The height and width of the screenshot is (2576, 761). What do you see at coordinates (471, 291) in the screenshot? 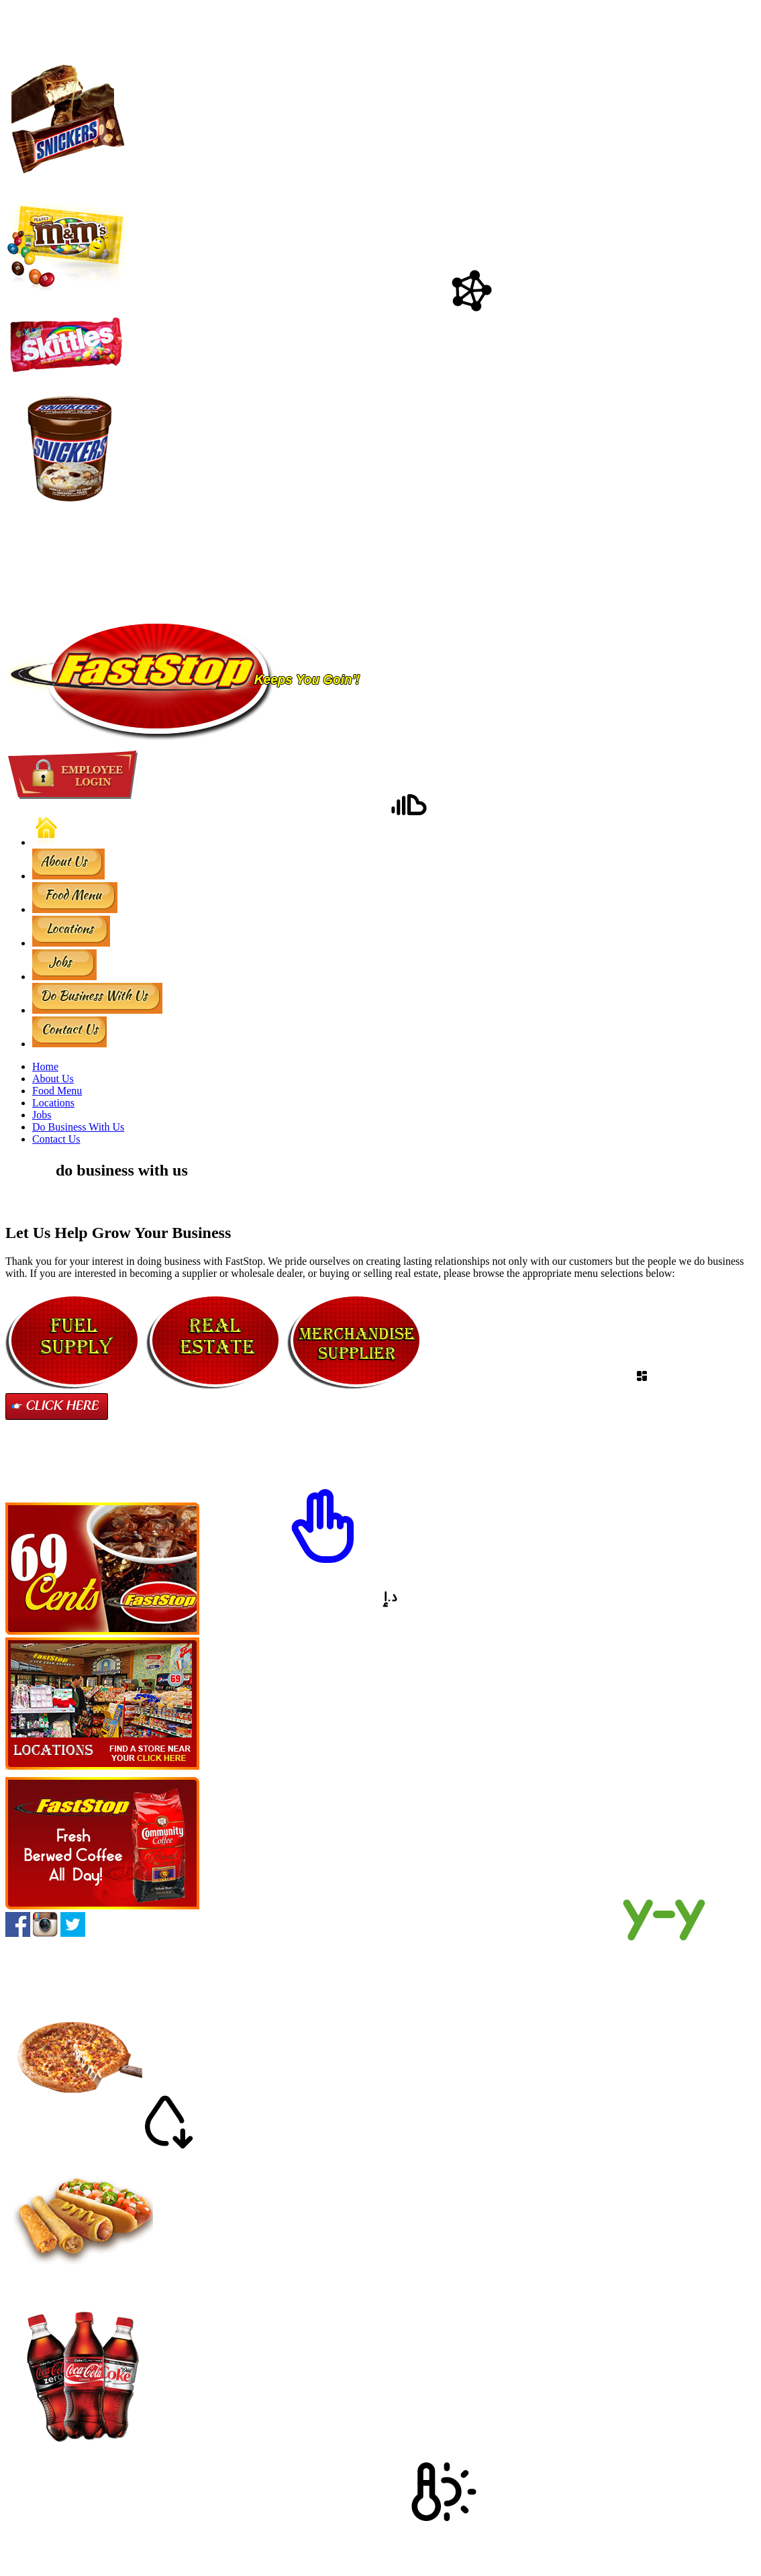
I see `connect to the fediverse network` at bounding box center [471, 291].